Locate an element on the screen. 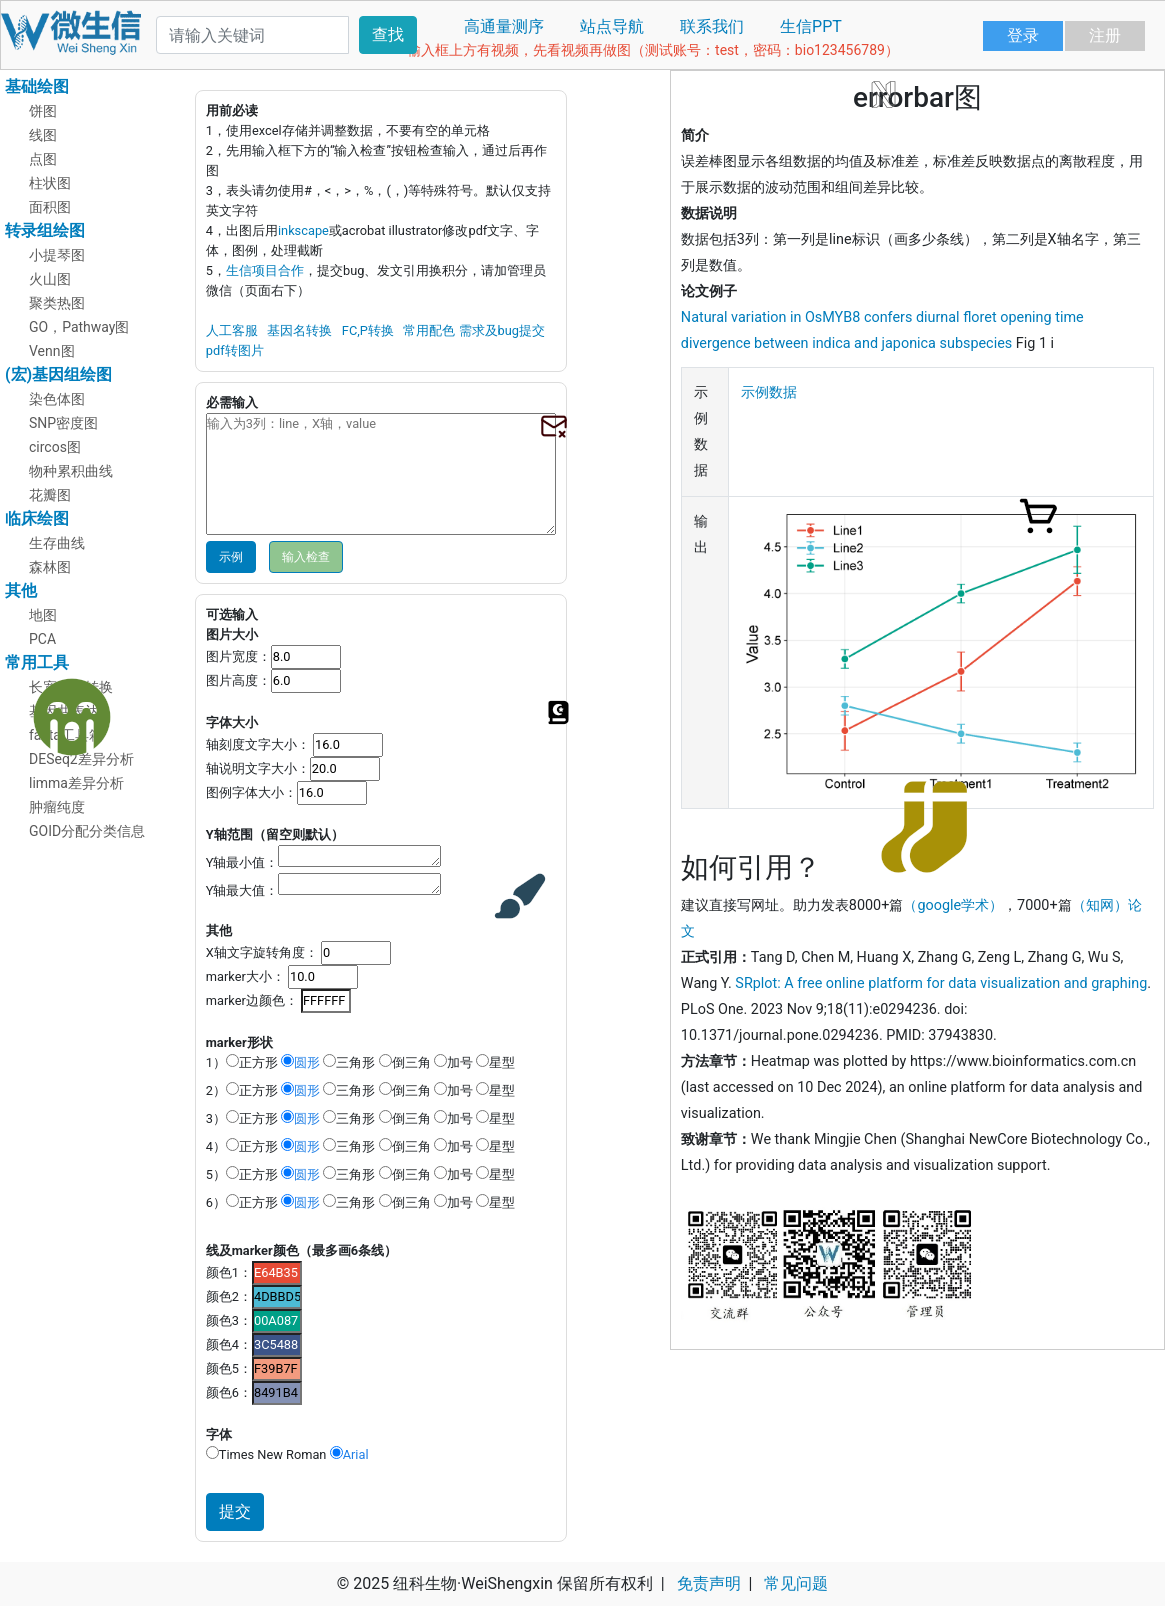 The height and width of the screenshot is (1606, 1165). delete an email message is located at coordinates (554, 426).